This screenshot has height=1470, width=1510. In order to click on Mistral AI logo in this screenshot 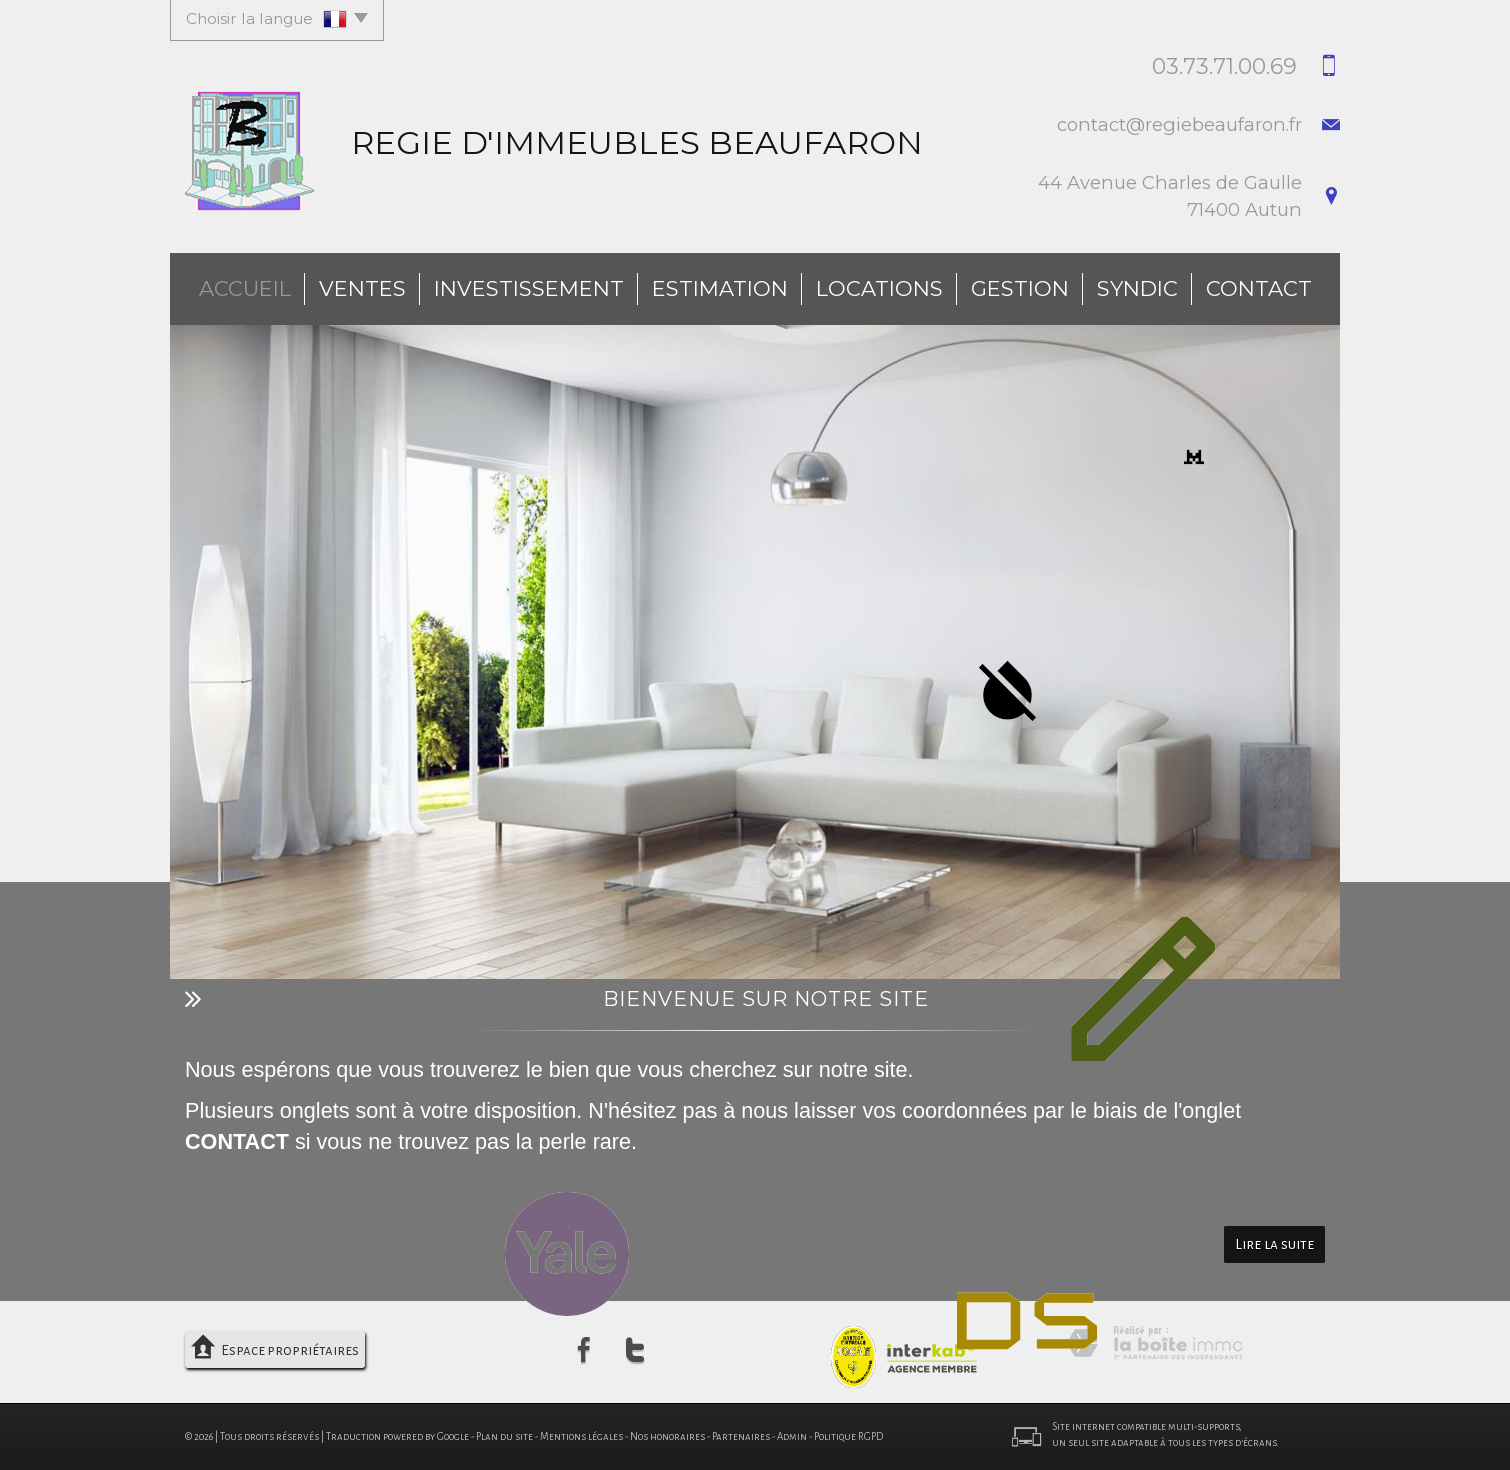, I will do `click(1194, 457)`.